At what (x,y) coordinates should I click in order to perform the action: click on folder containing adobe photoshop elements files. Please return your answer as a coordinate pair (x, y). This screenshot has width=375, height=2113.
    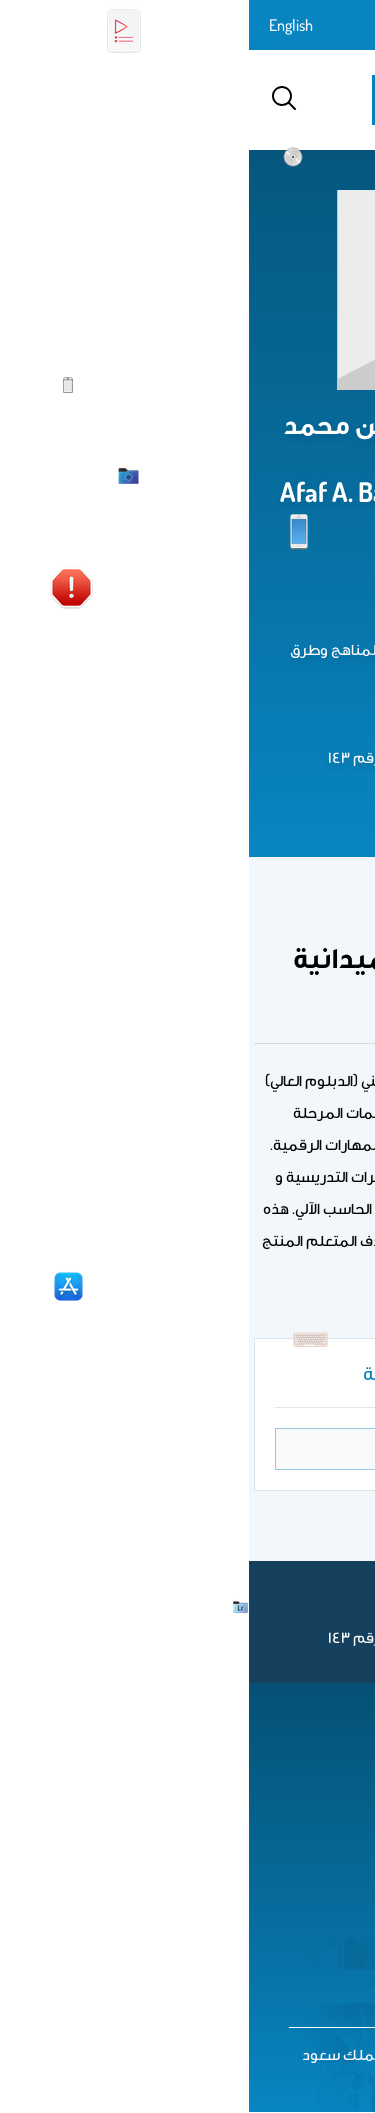
    Looking at the image, I should click on (128, 476).